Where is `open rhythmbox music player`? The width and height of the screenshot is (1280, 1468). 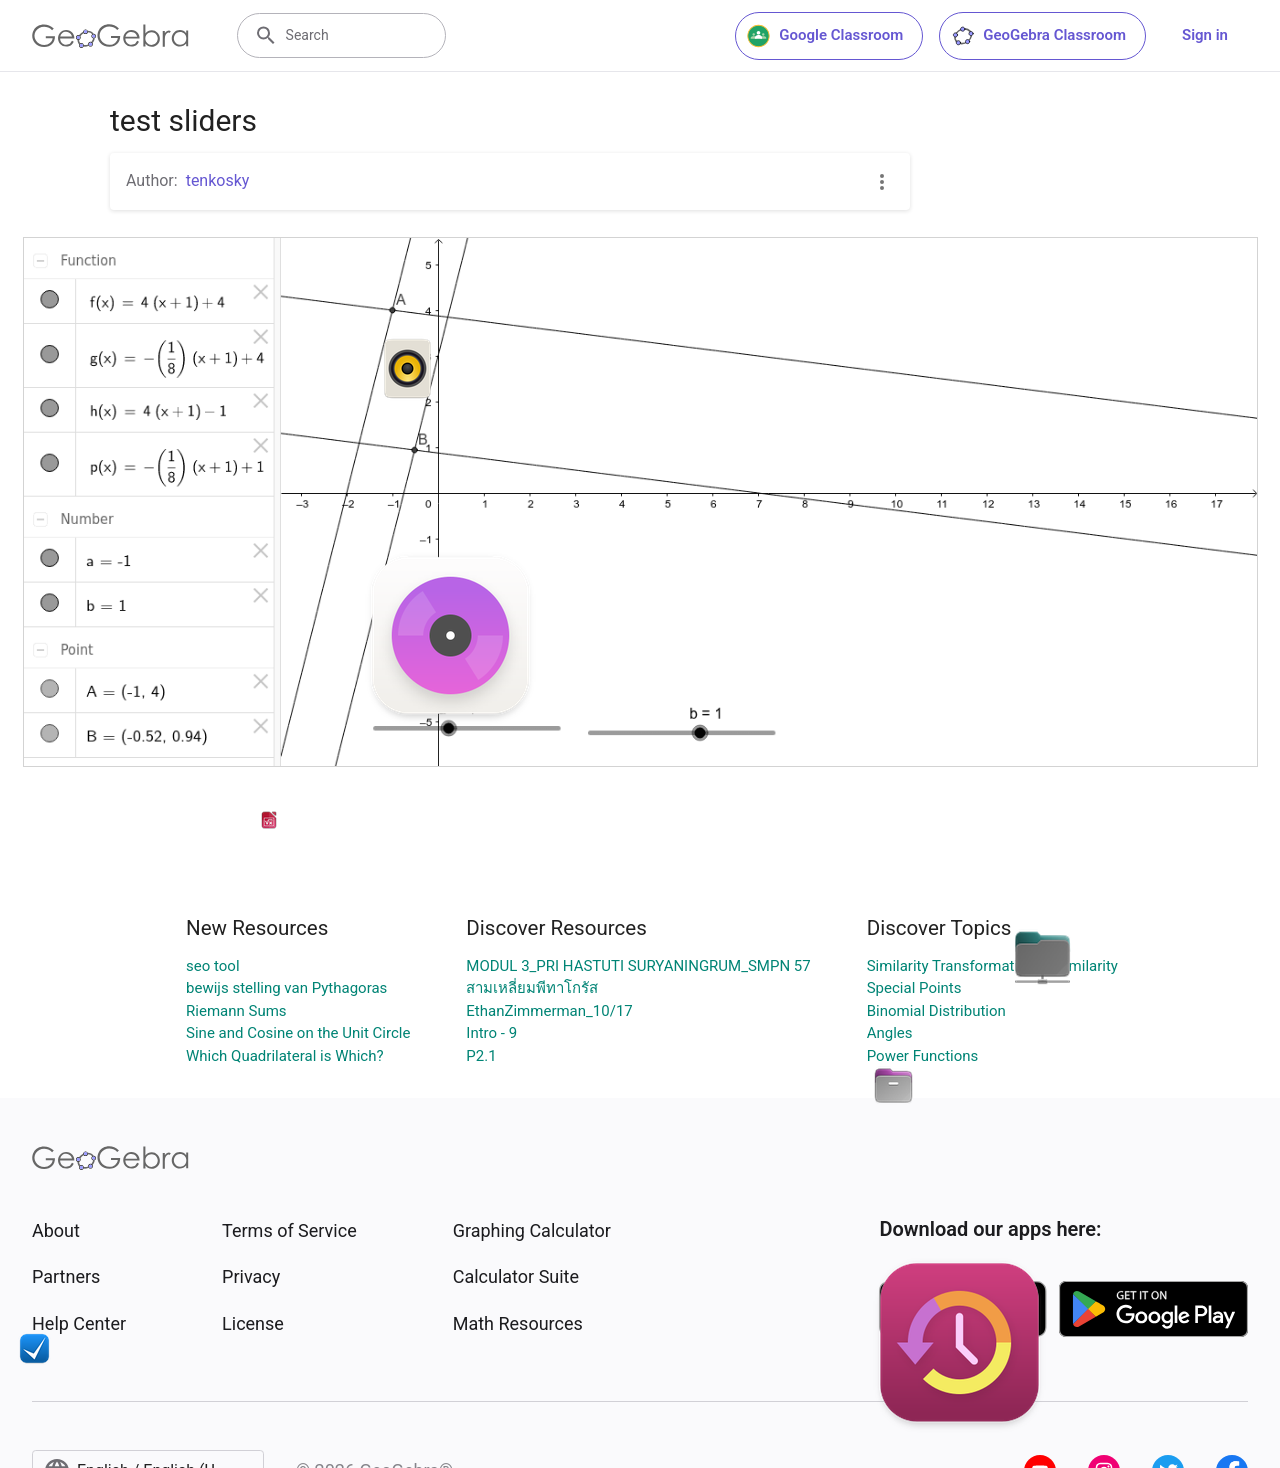
open rhythmbox music player is located at coordinates (407, 368).